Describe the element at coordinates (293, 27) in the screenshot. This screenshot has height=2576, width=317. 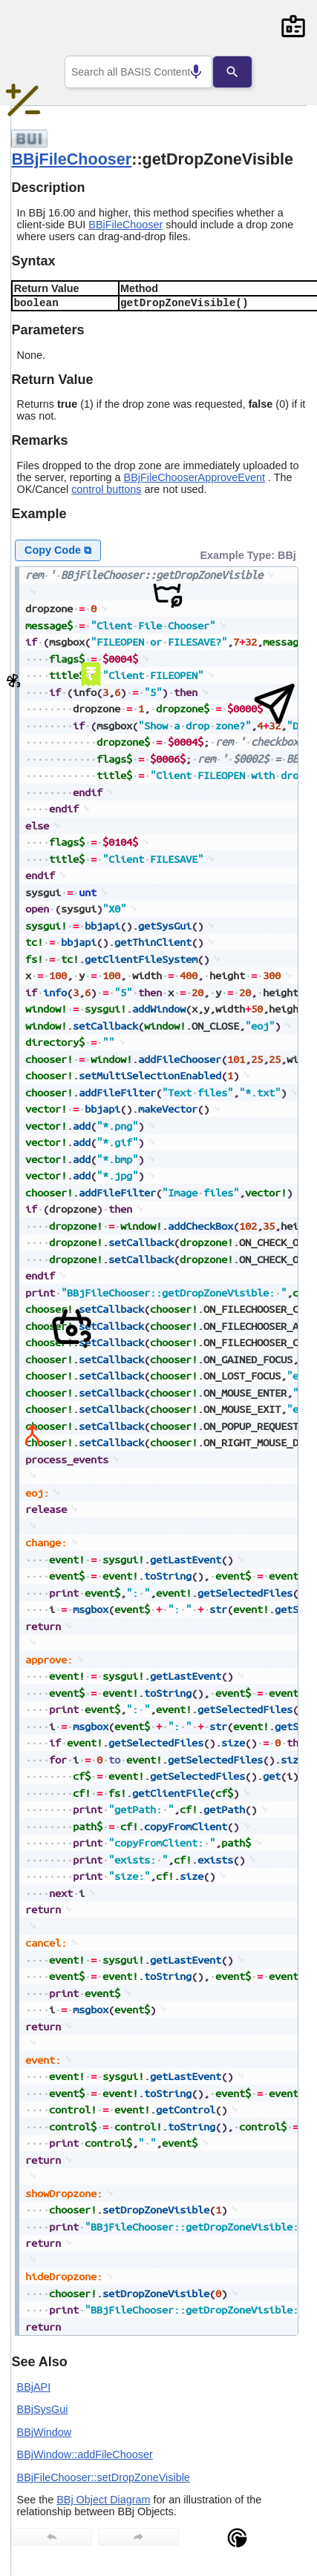
I see `view your profile or identification` at that location.